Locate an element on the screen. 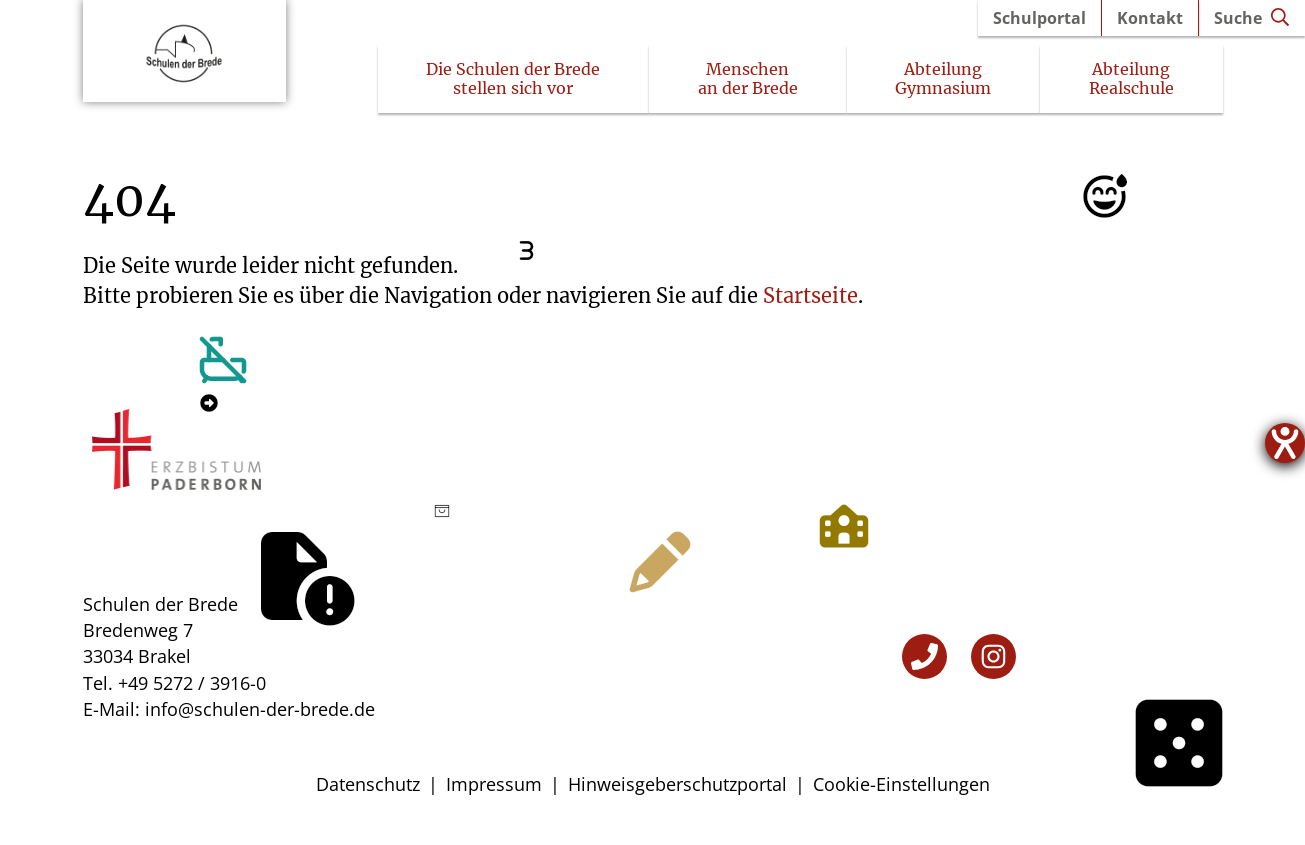 The width and height of the screenshot is (1305, 845). react with a nervous or relieved expression is located at coordinates (1104, 196).